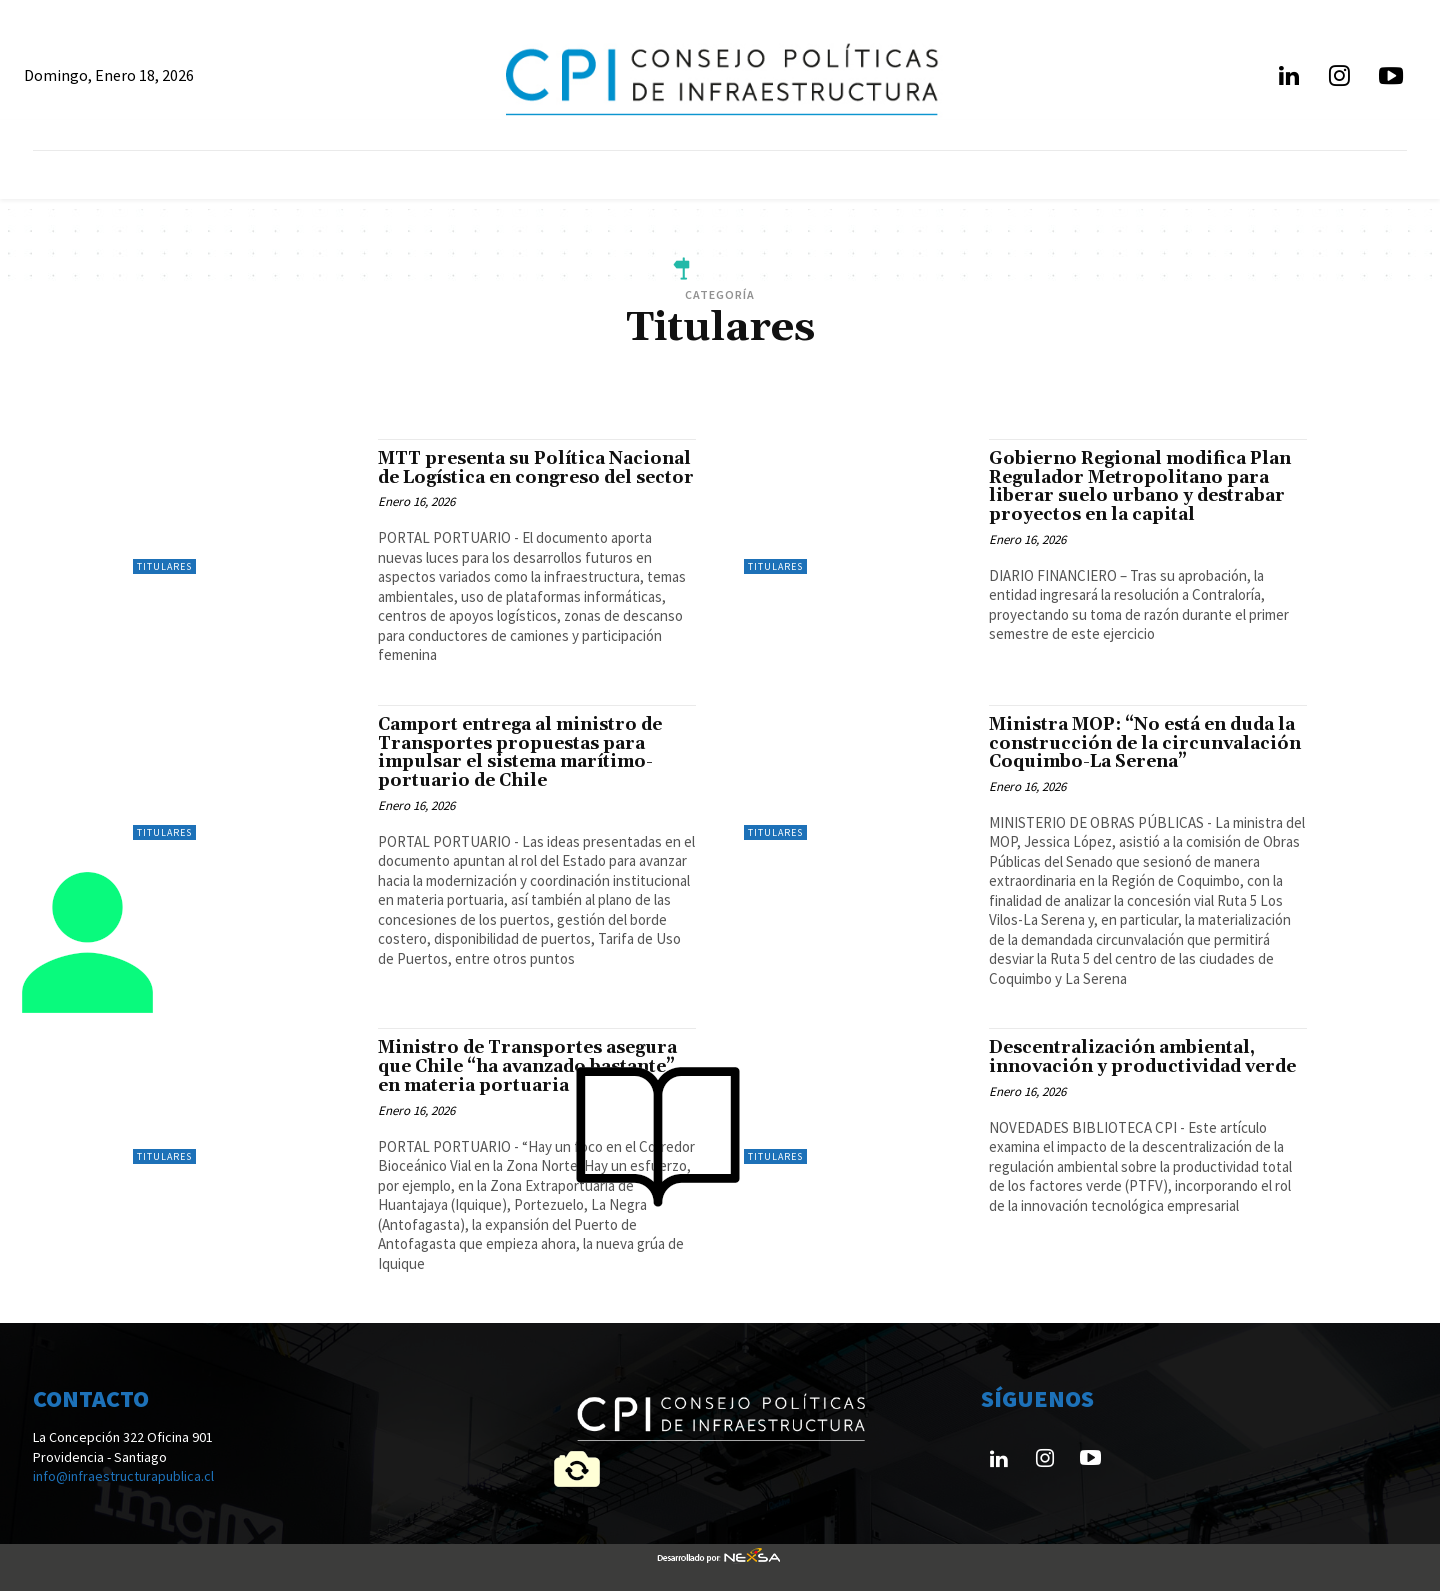  Describe the element at coordinates (681, 268) in the screenshot. I see `navigate to previous step or section` at that location.